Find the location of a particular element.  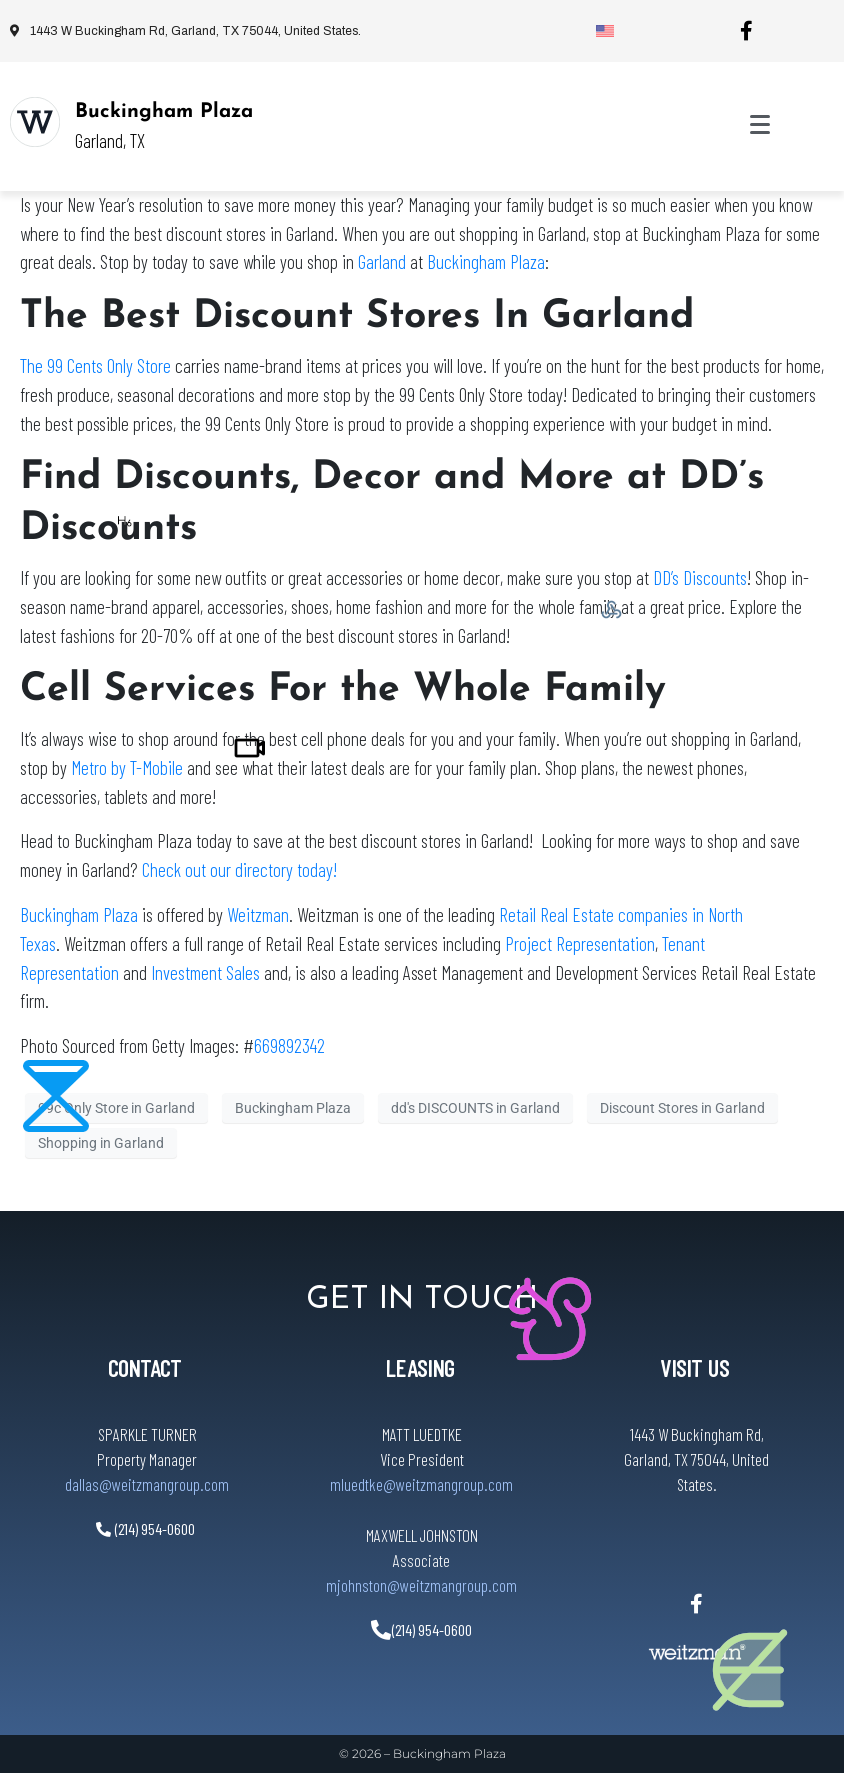

start a video call is located at coordinates (249, 748).